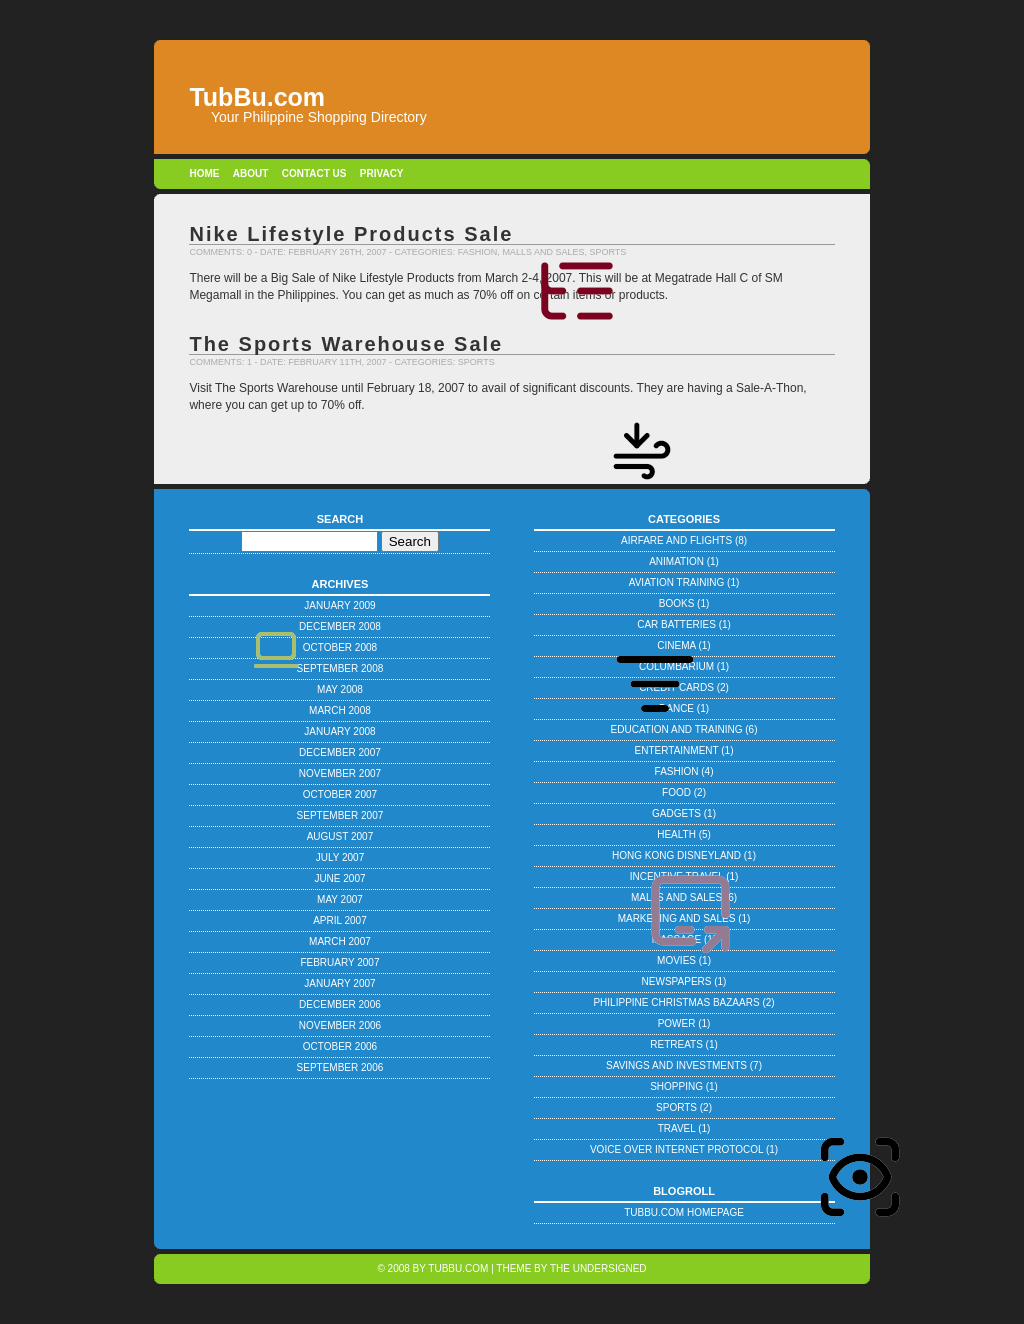 The width and height of the screenshot is (1024, 1324). Describe the element at coordinates (690, 910) in the screenshot. I see `share content from tablet to another device` at that location.